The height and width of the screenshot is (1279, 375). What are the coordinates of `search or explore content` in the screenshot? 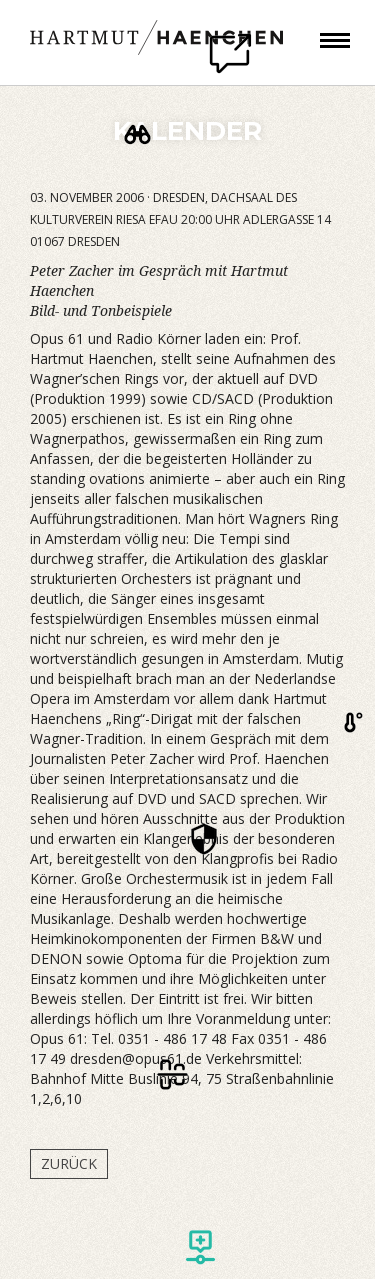 It's located at (137, 132).